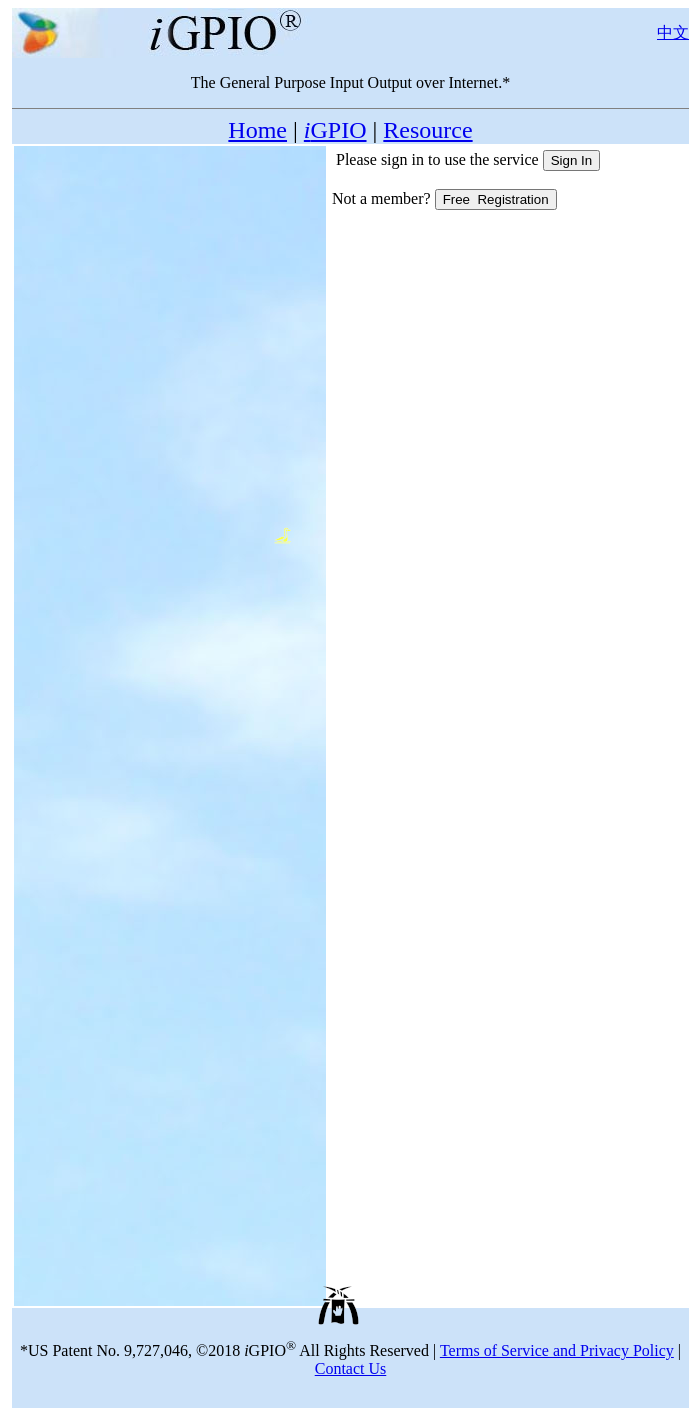 Image resolution: width=697 pixels, height=1416 pixels. I want to click on select a clan or faction banner, so click(338, 1305).